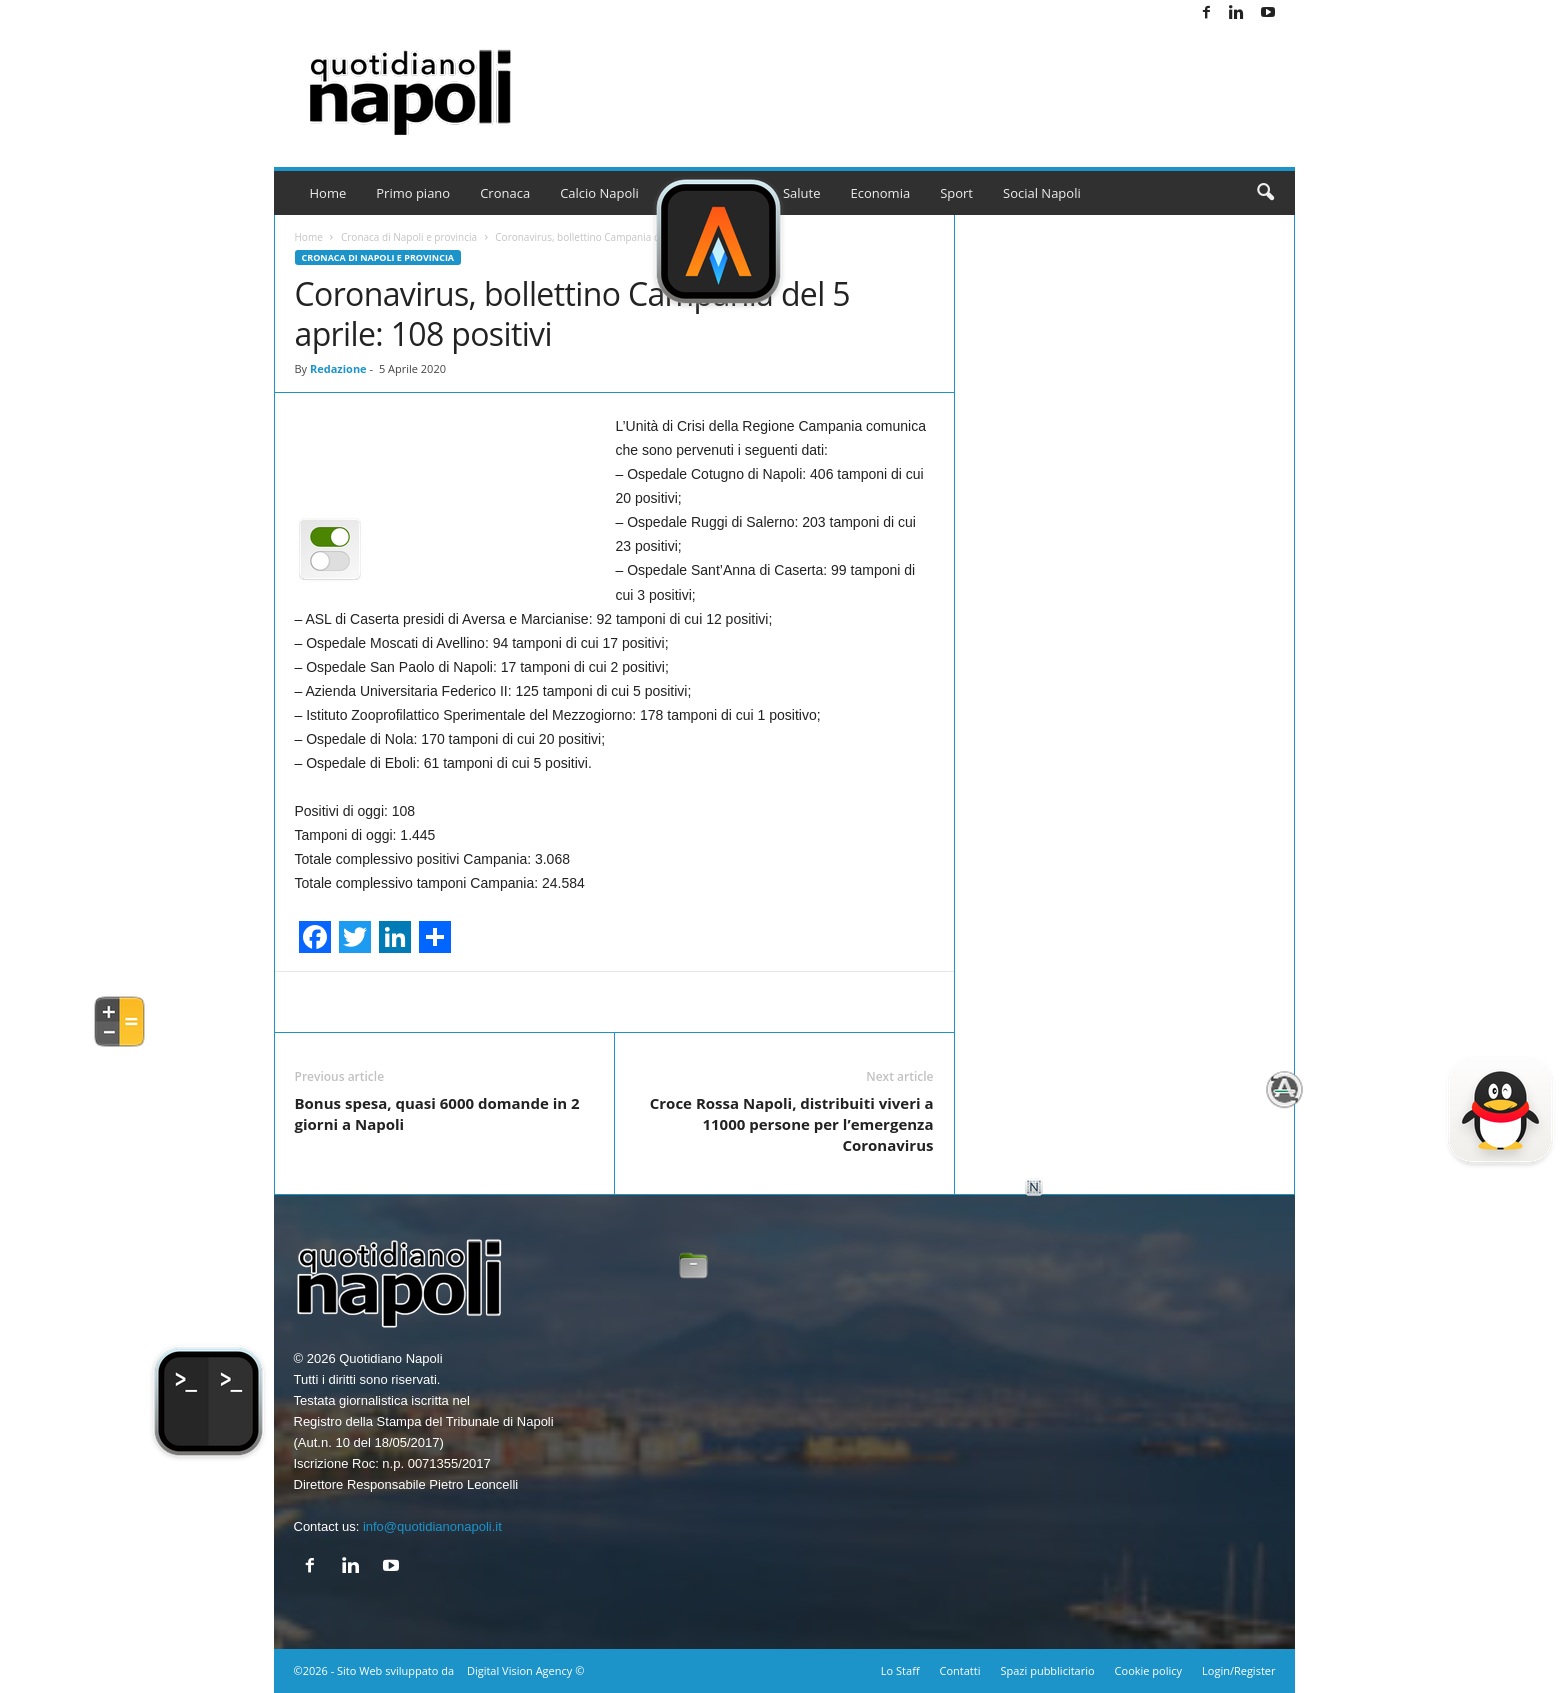  I want to click on open QQ messaging app, so click(1500, 1110).